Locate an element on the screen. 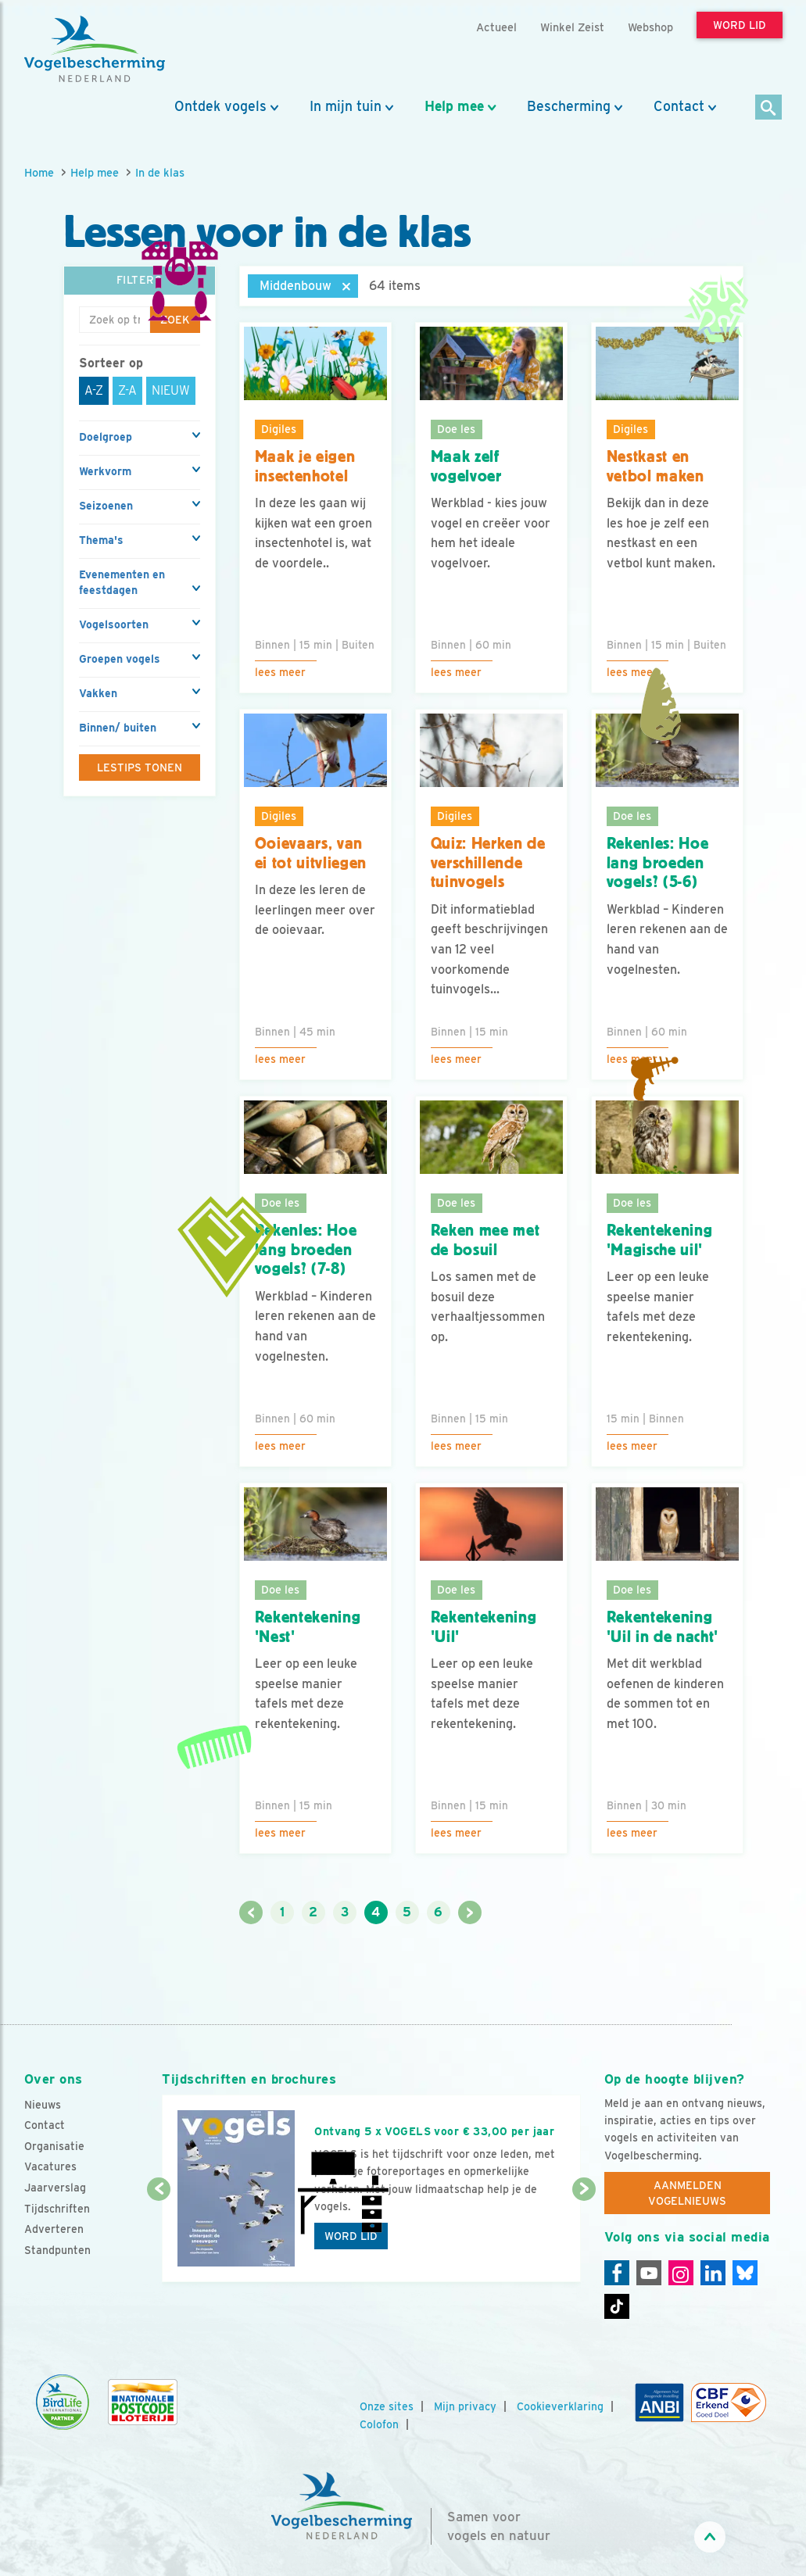 The width and height of the screenshot is (806, 2576). select missile mech unit in game is located at coordinates (180, 281).